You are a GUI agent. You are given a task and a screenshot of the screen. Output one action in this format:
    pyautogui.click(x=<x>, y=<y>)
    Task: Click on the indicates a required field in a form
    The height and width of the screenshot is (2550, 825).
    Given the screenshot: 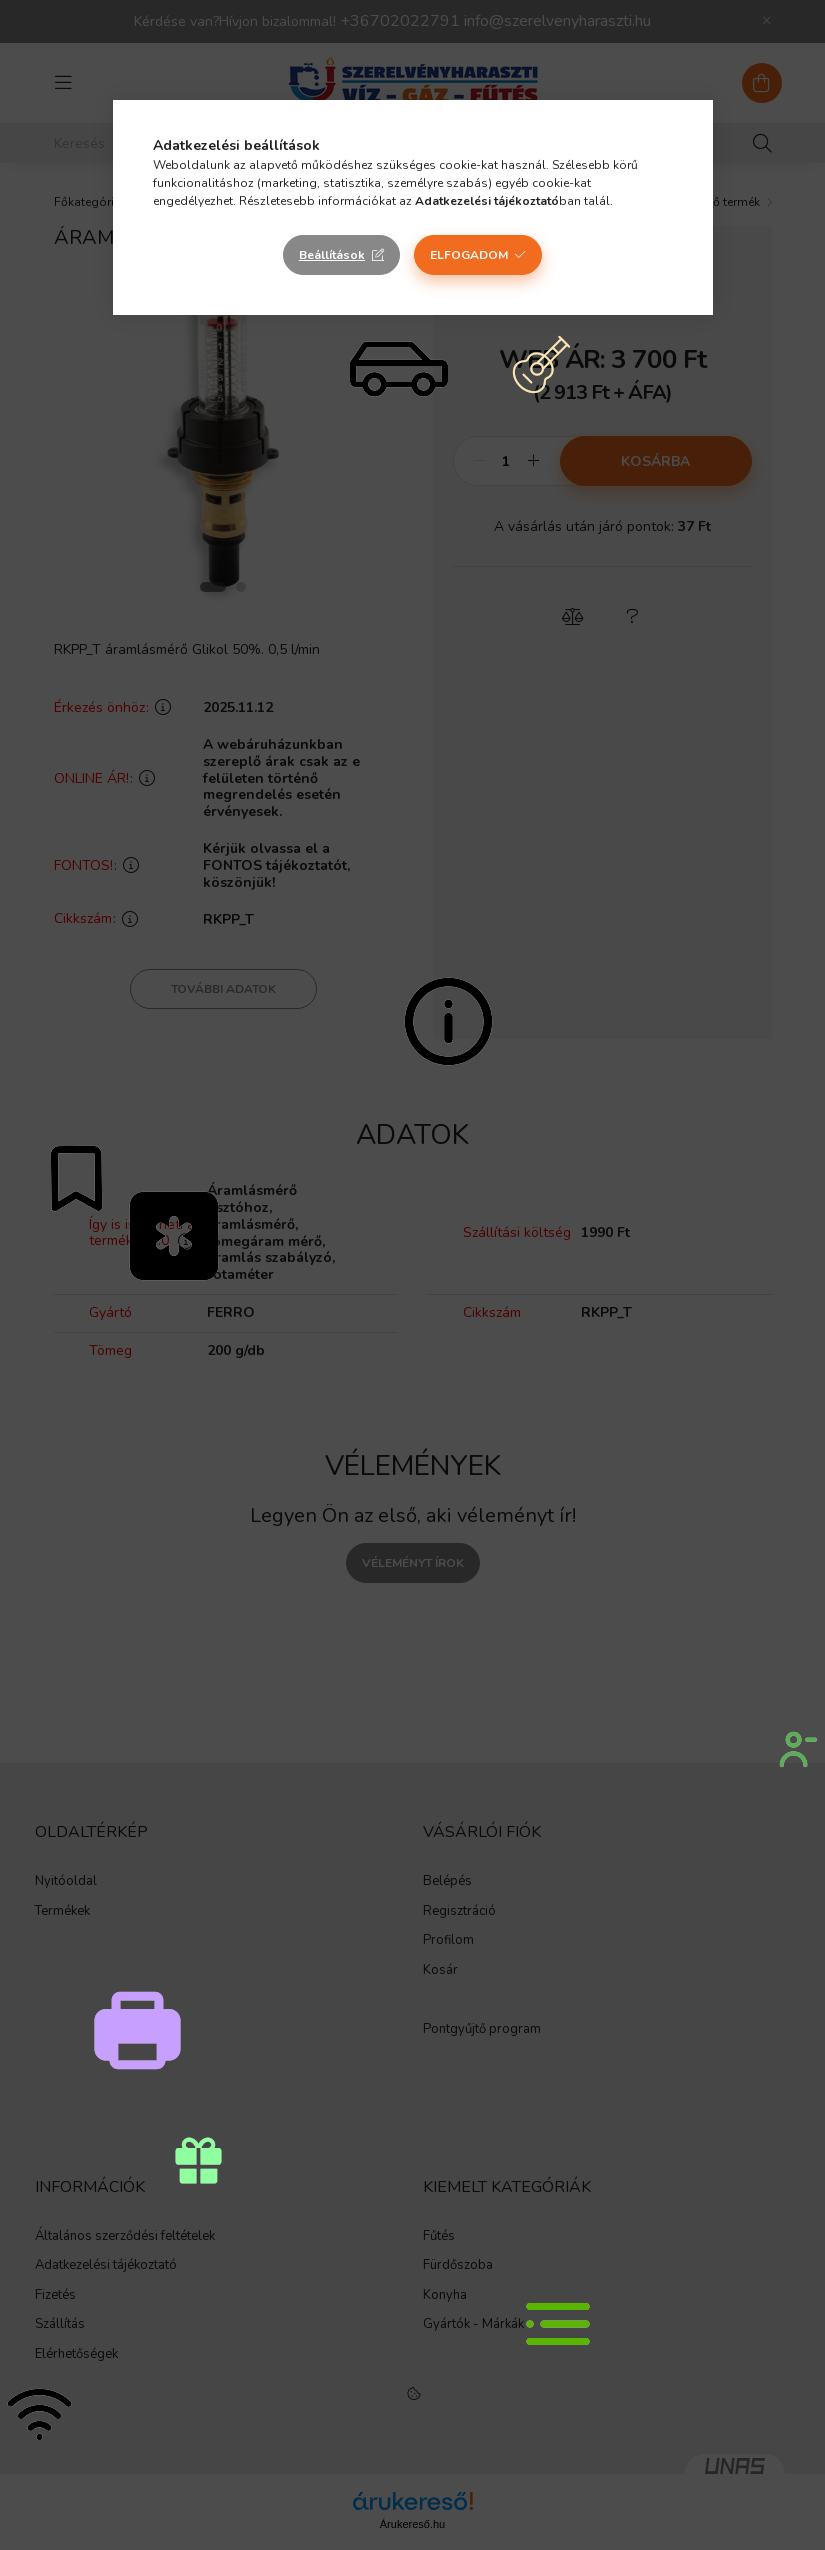 What is the action you would take?
    pyautogui.click(x=174, y=1236)
    